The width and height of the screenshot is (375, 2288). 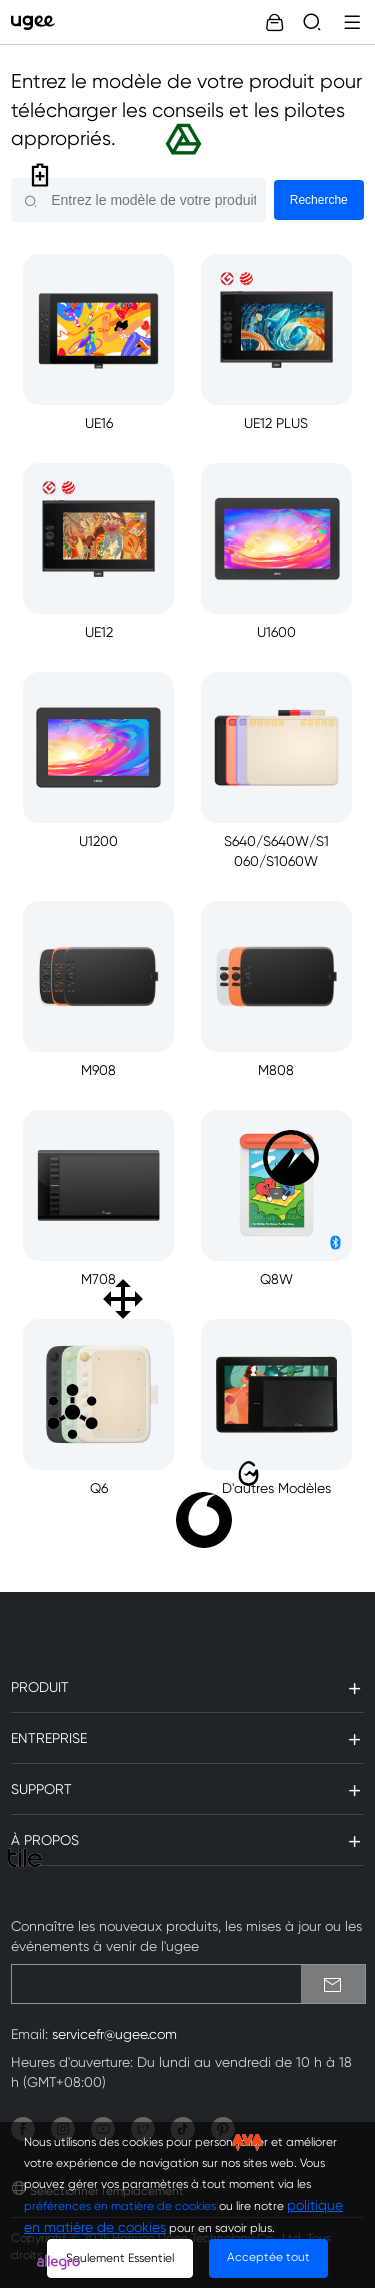 What do you see at coordinates (72, 1411) in the screenshot?
I see `google cloud pub/sub service logo` at bounding box center [72, 1411].